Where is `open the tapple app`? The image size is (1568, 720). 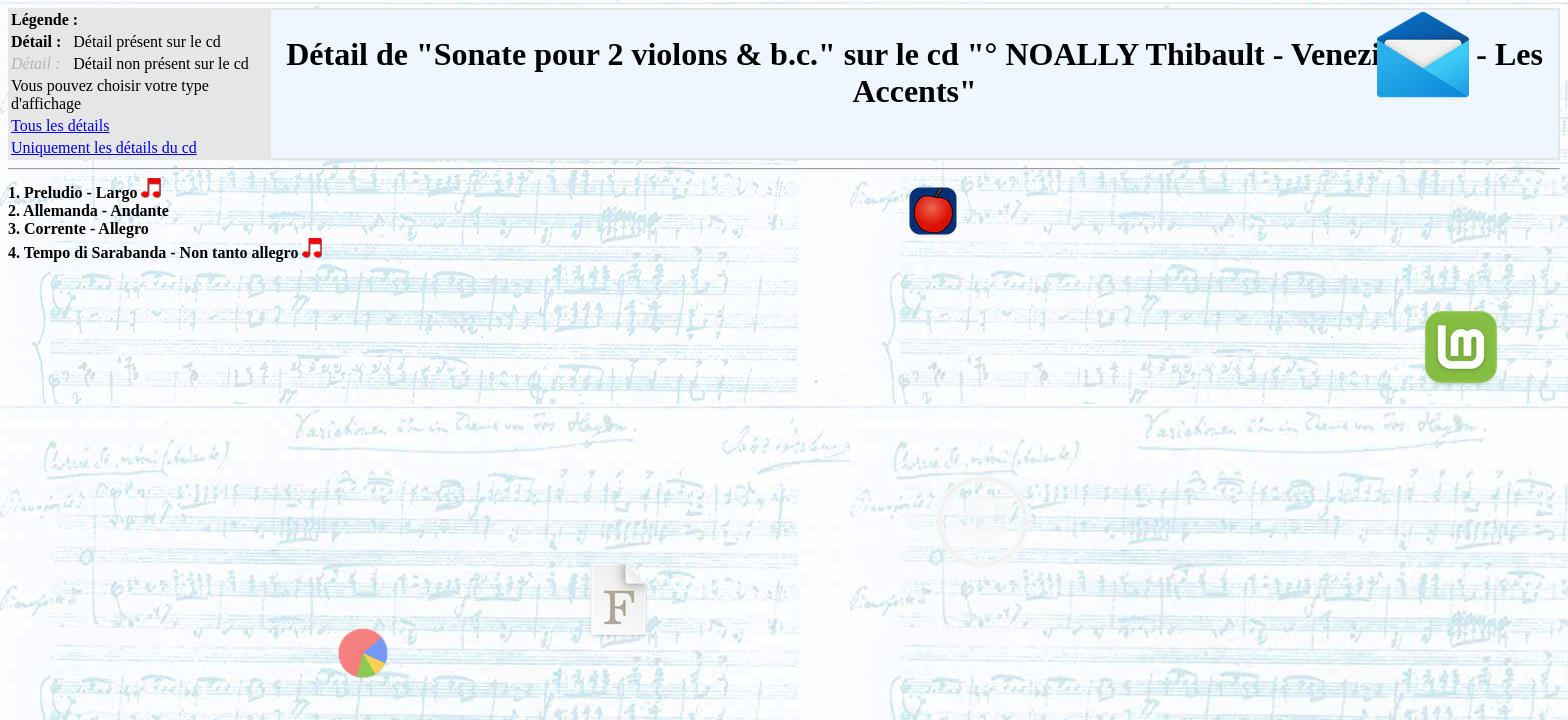 open the tapple app is located at coordinates (933, 211).